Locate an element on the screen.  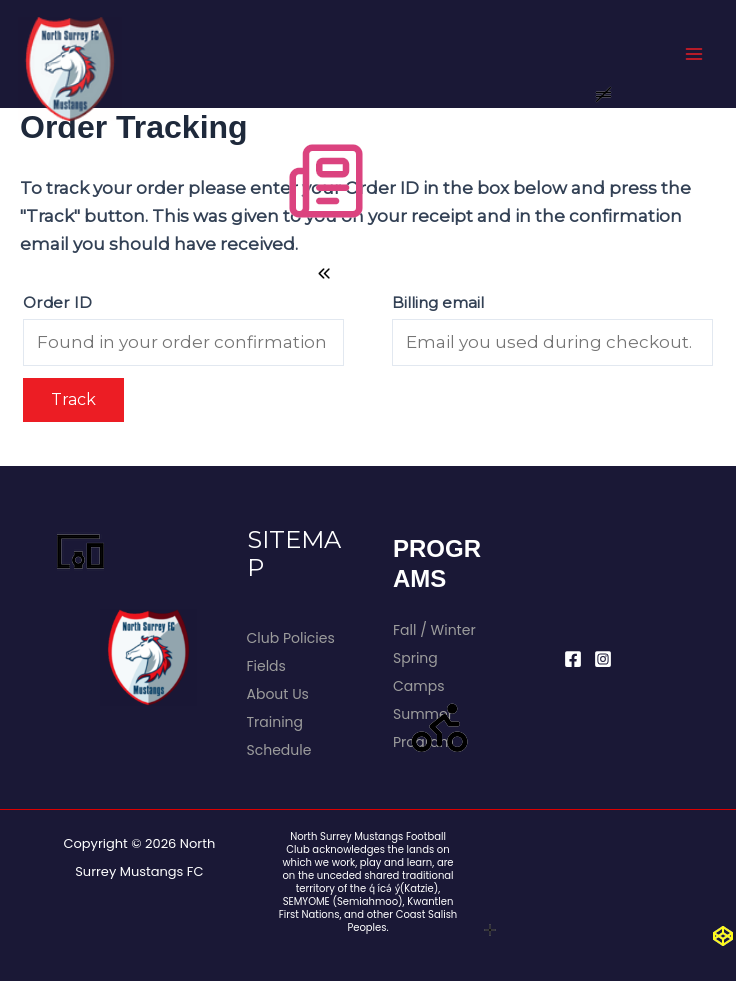
access bike or cycling options is located at coordinates (439, 726).